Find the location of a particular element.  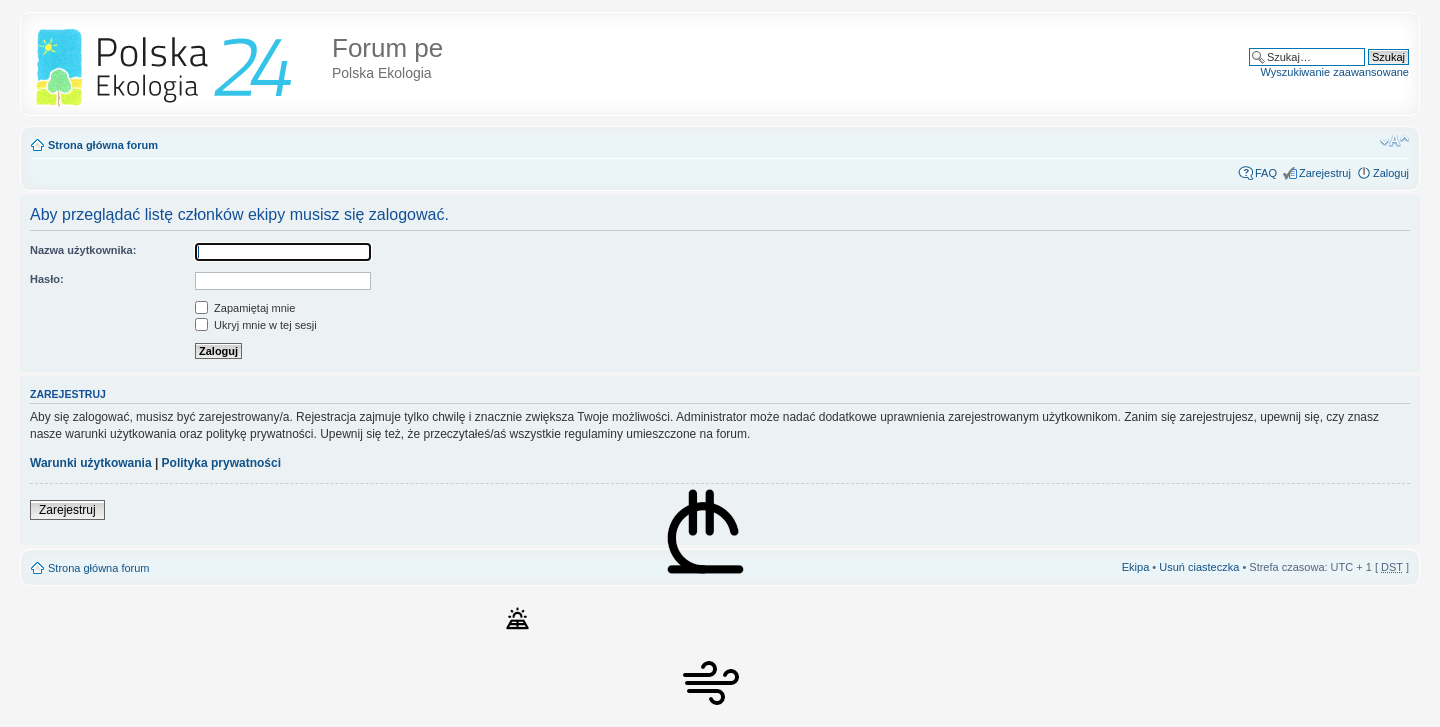

indicates georgian lari currency is located at coordinates (705, 531).